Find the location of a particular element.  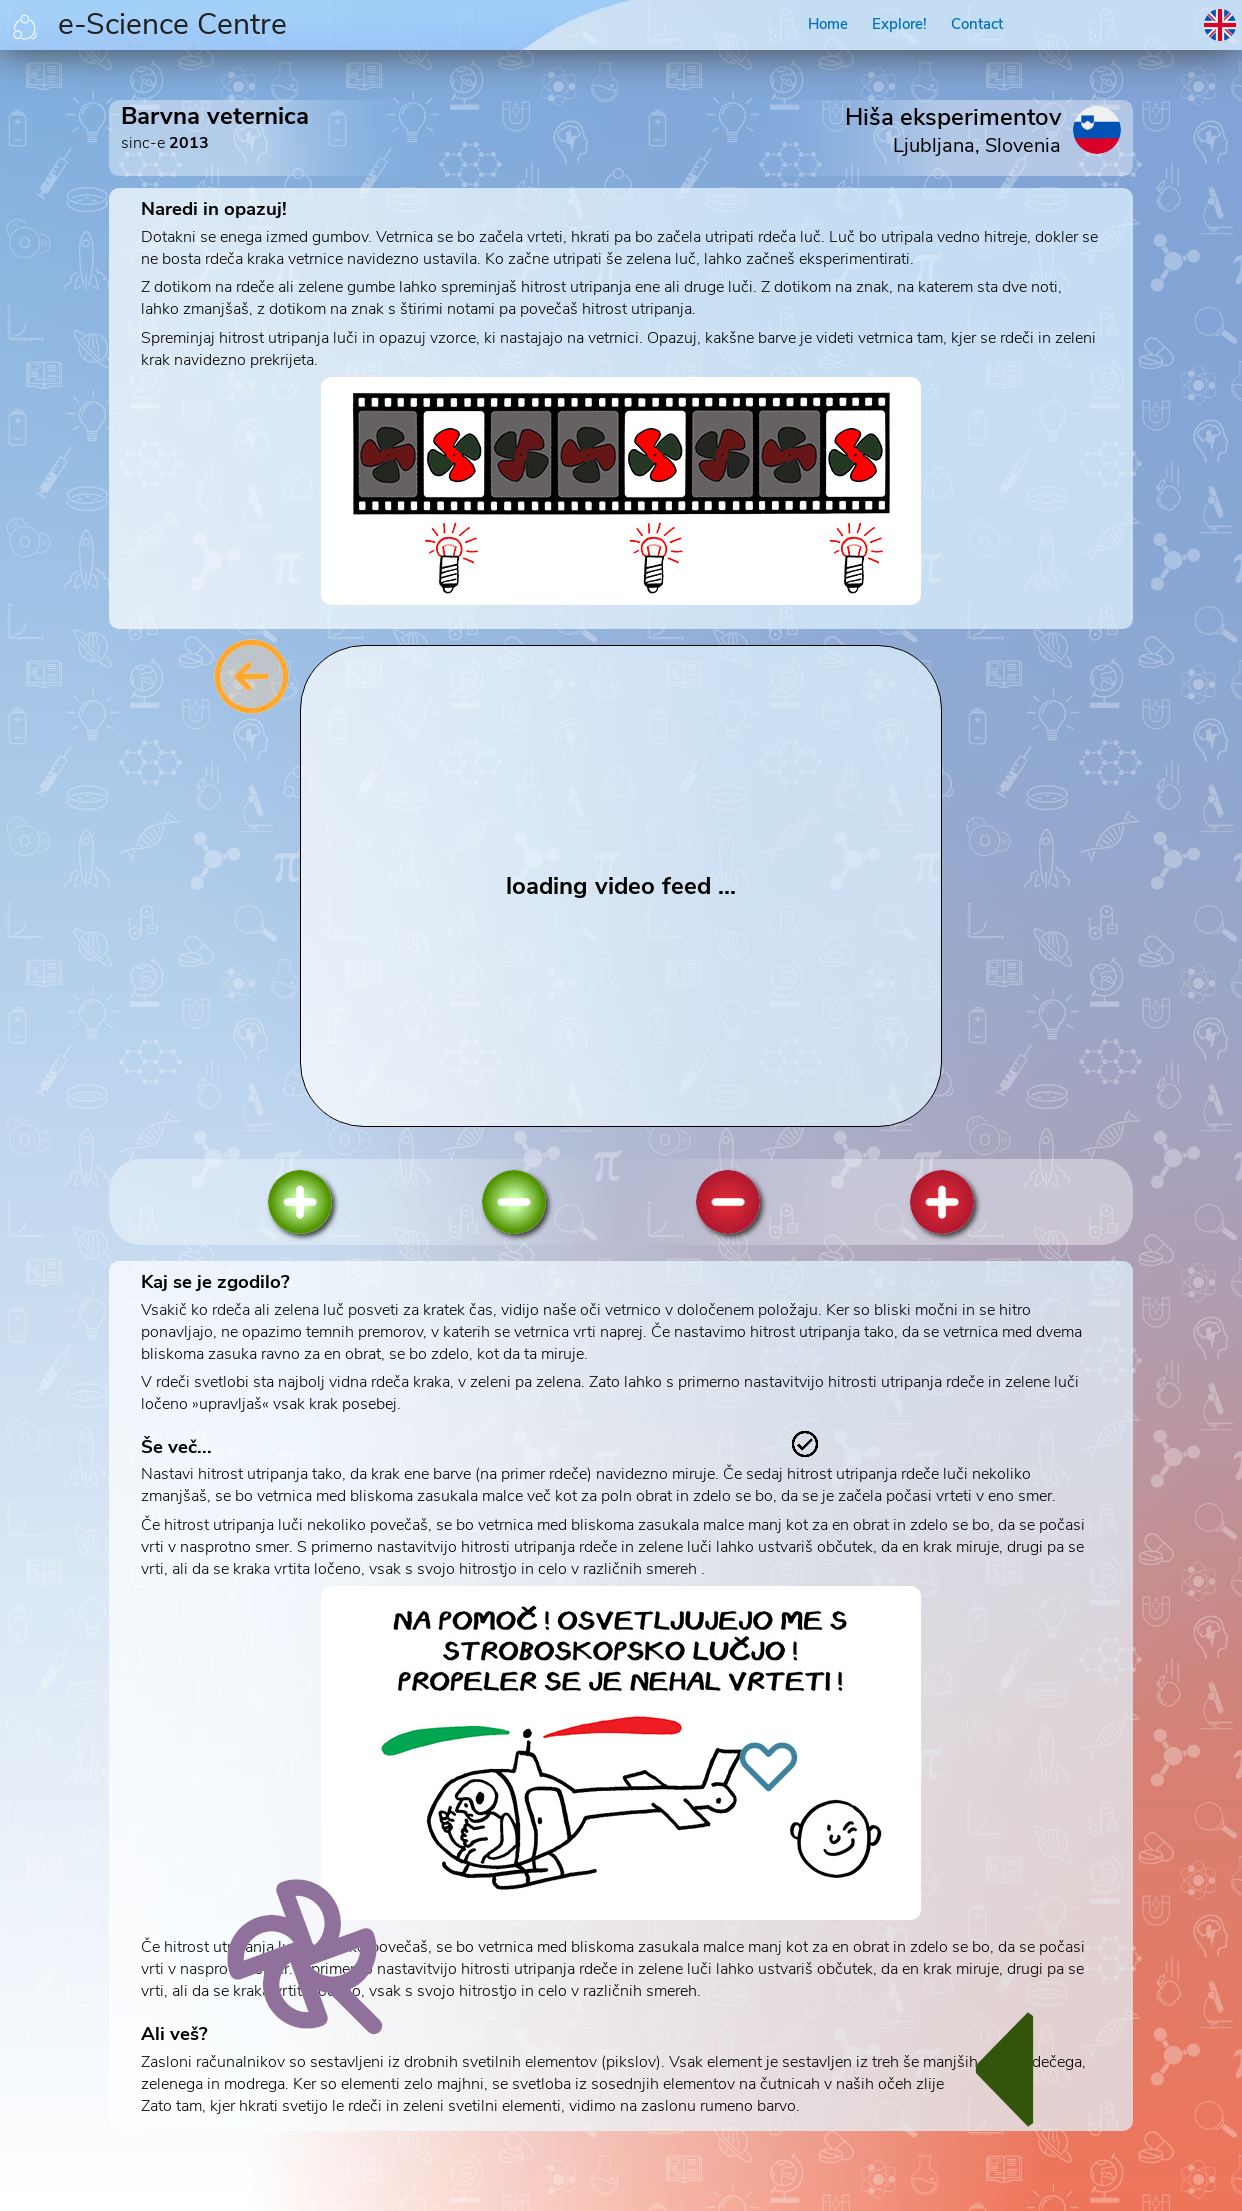

indicates a completed or successful action is located at coordinates (805, 1444).